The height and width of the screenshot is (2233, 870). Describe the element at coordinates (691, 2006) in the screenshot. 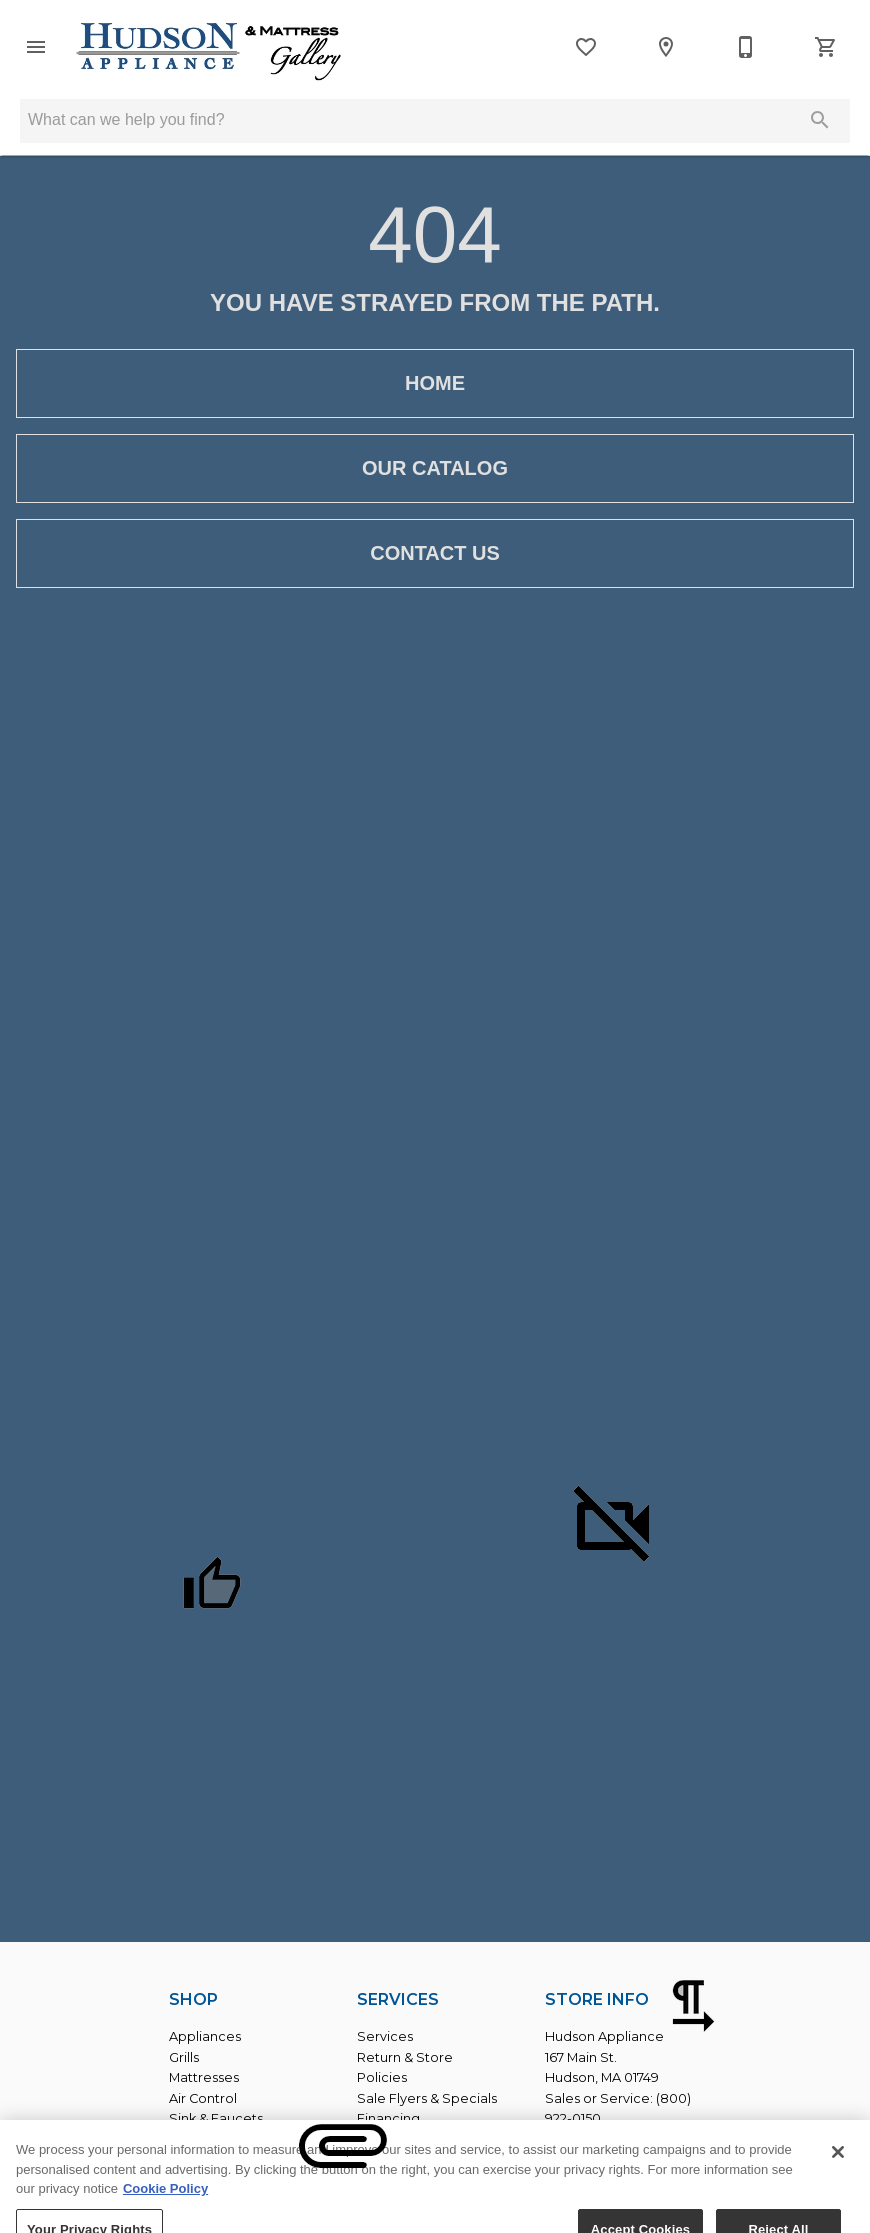

I see `set text direction to left-to-right` at that location.